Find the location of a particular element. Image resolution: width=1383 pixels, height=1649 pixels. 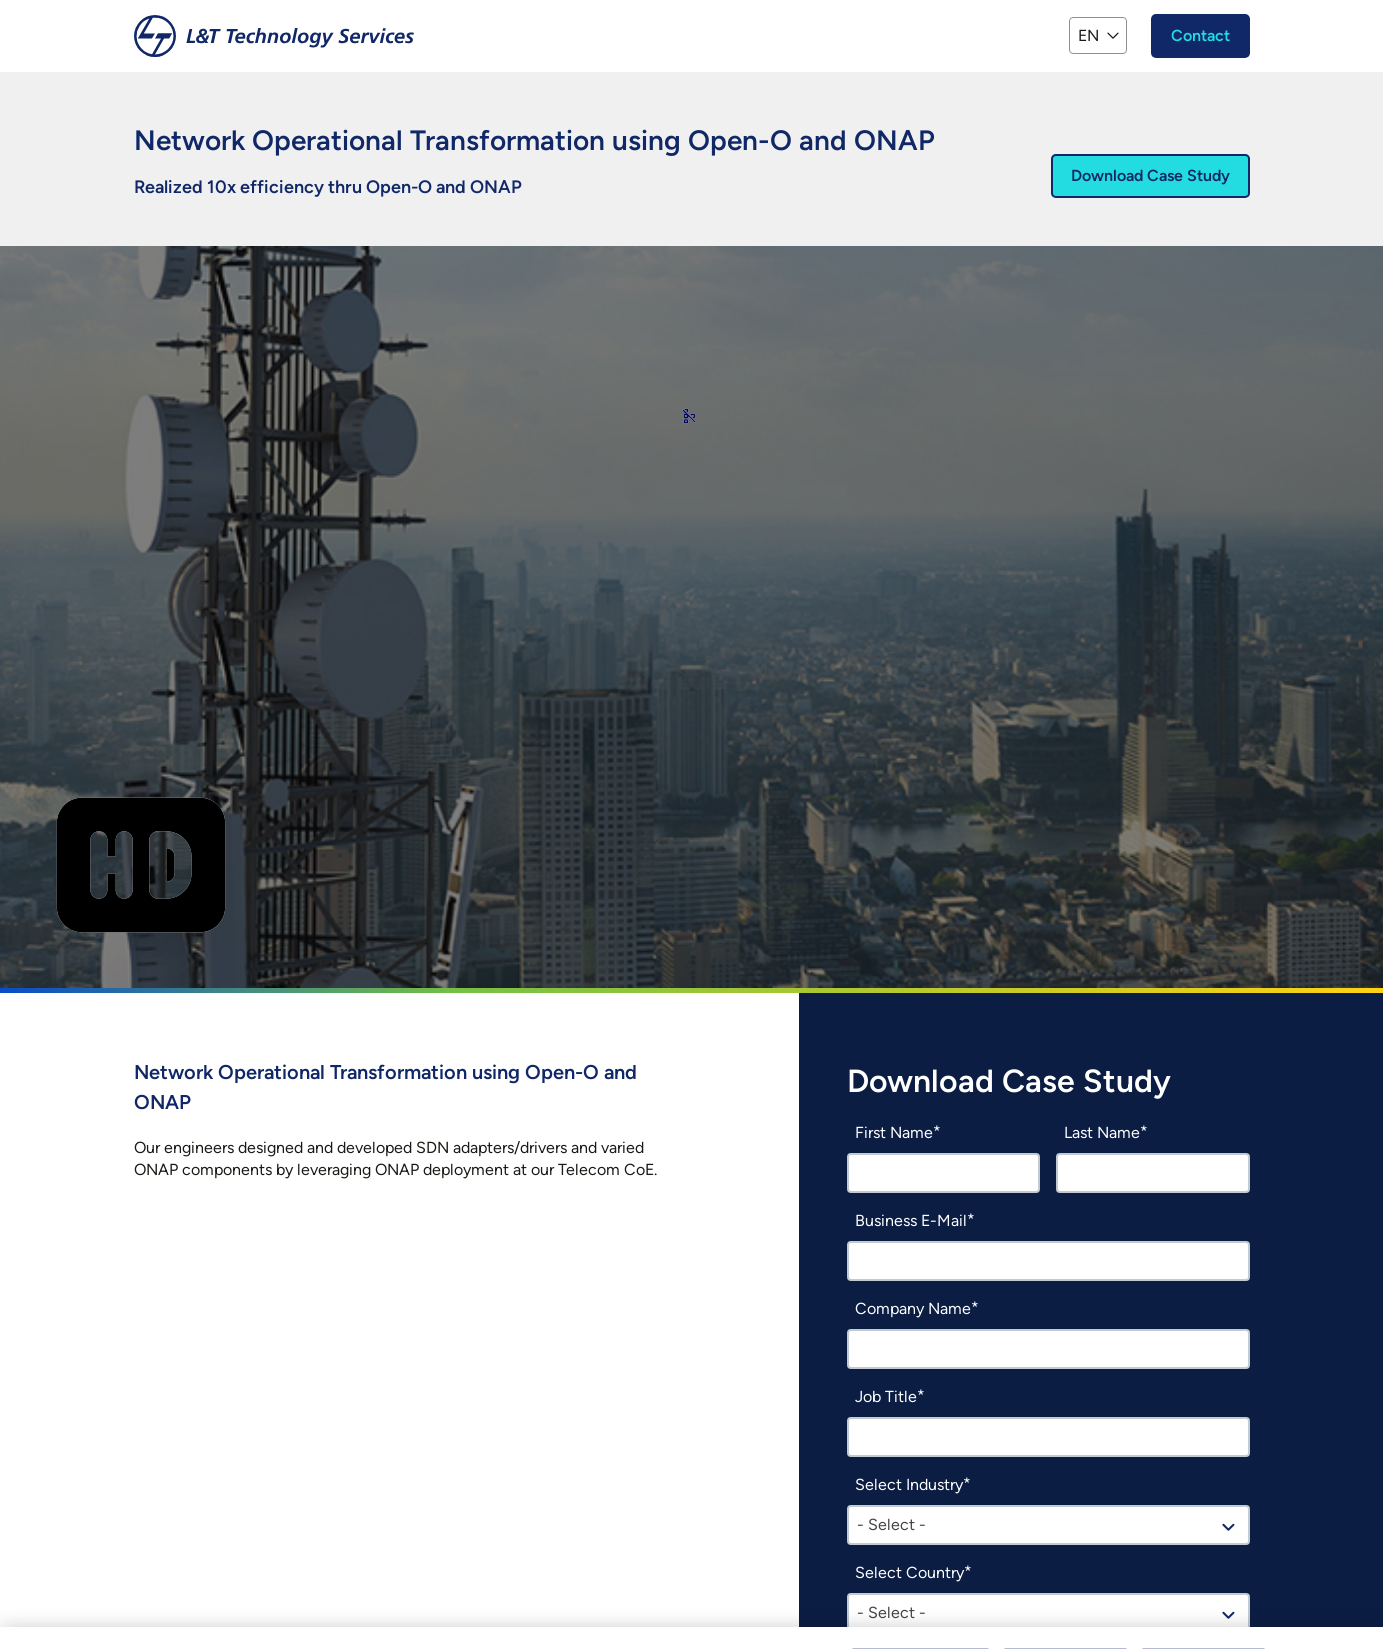

disable schema or data structure view is located at coordinates (689, 416).